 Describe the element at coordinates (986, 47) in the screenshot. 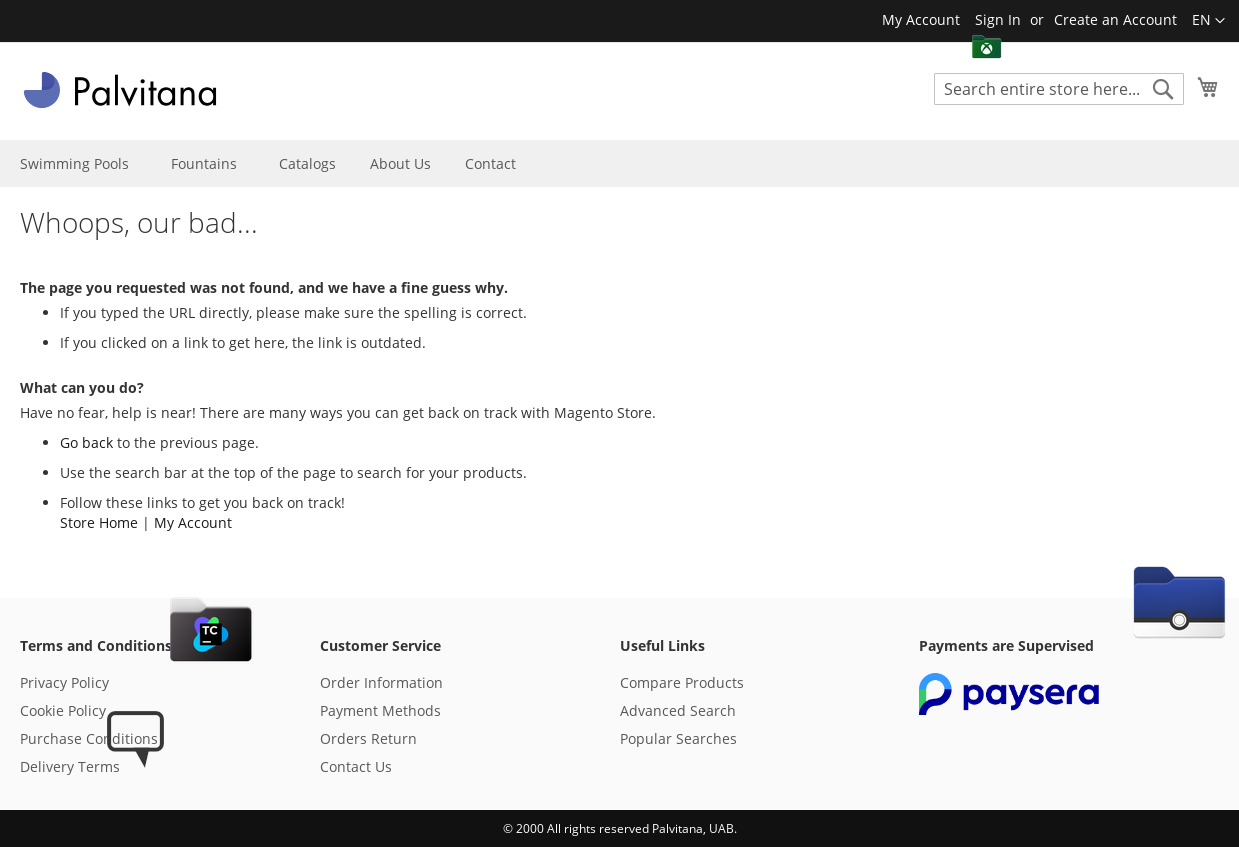

I see `open folder containing Xbox games or apps` at that location.